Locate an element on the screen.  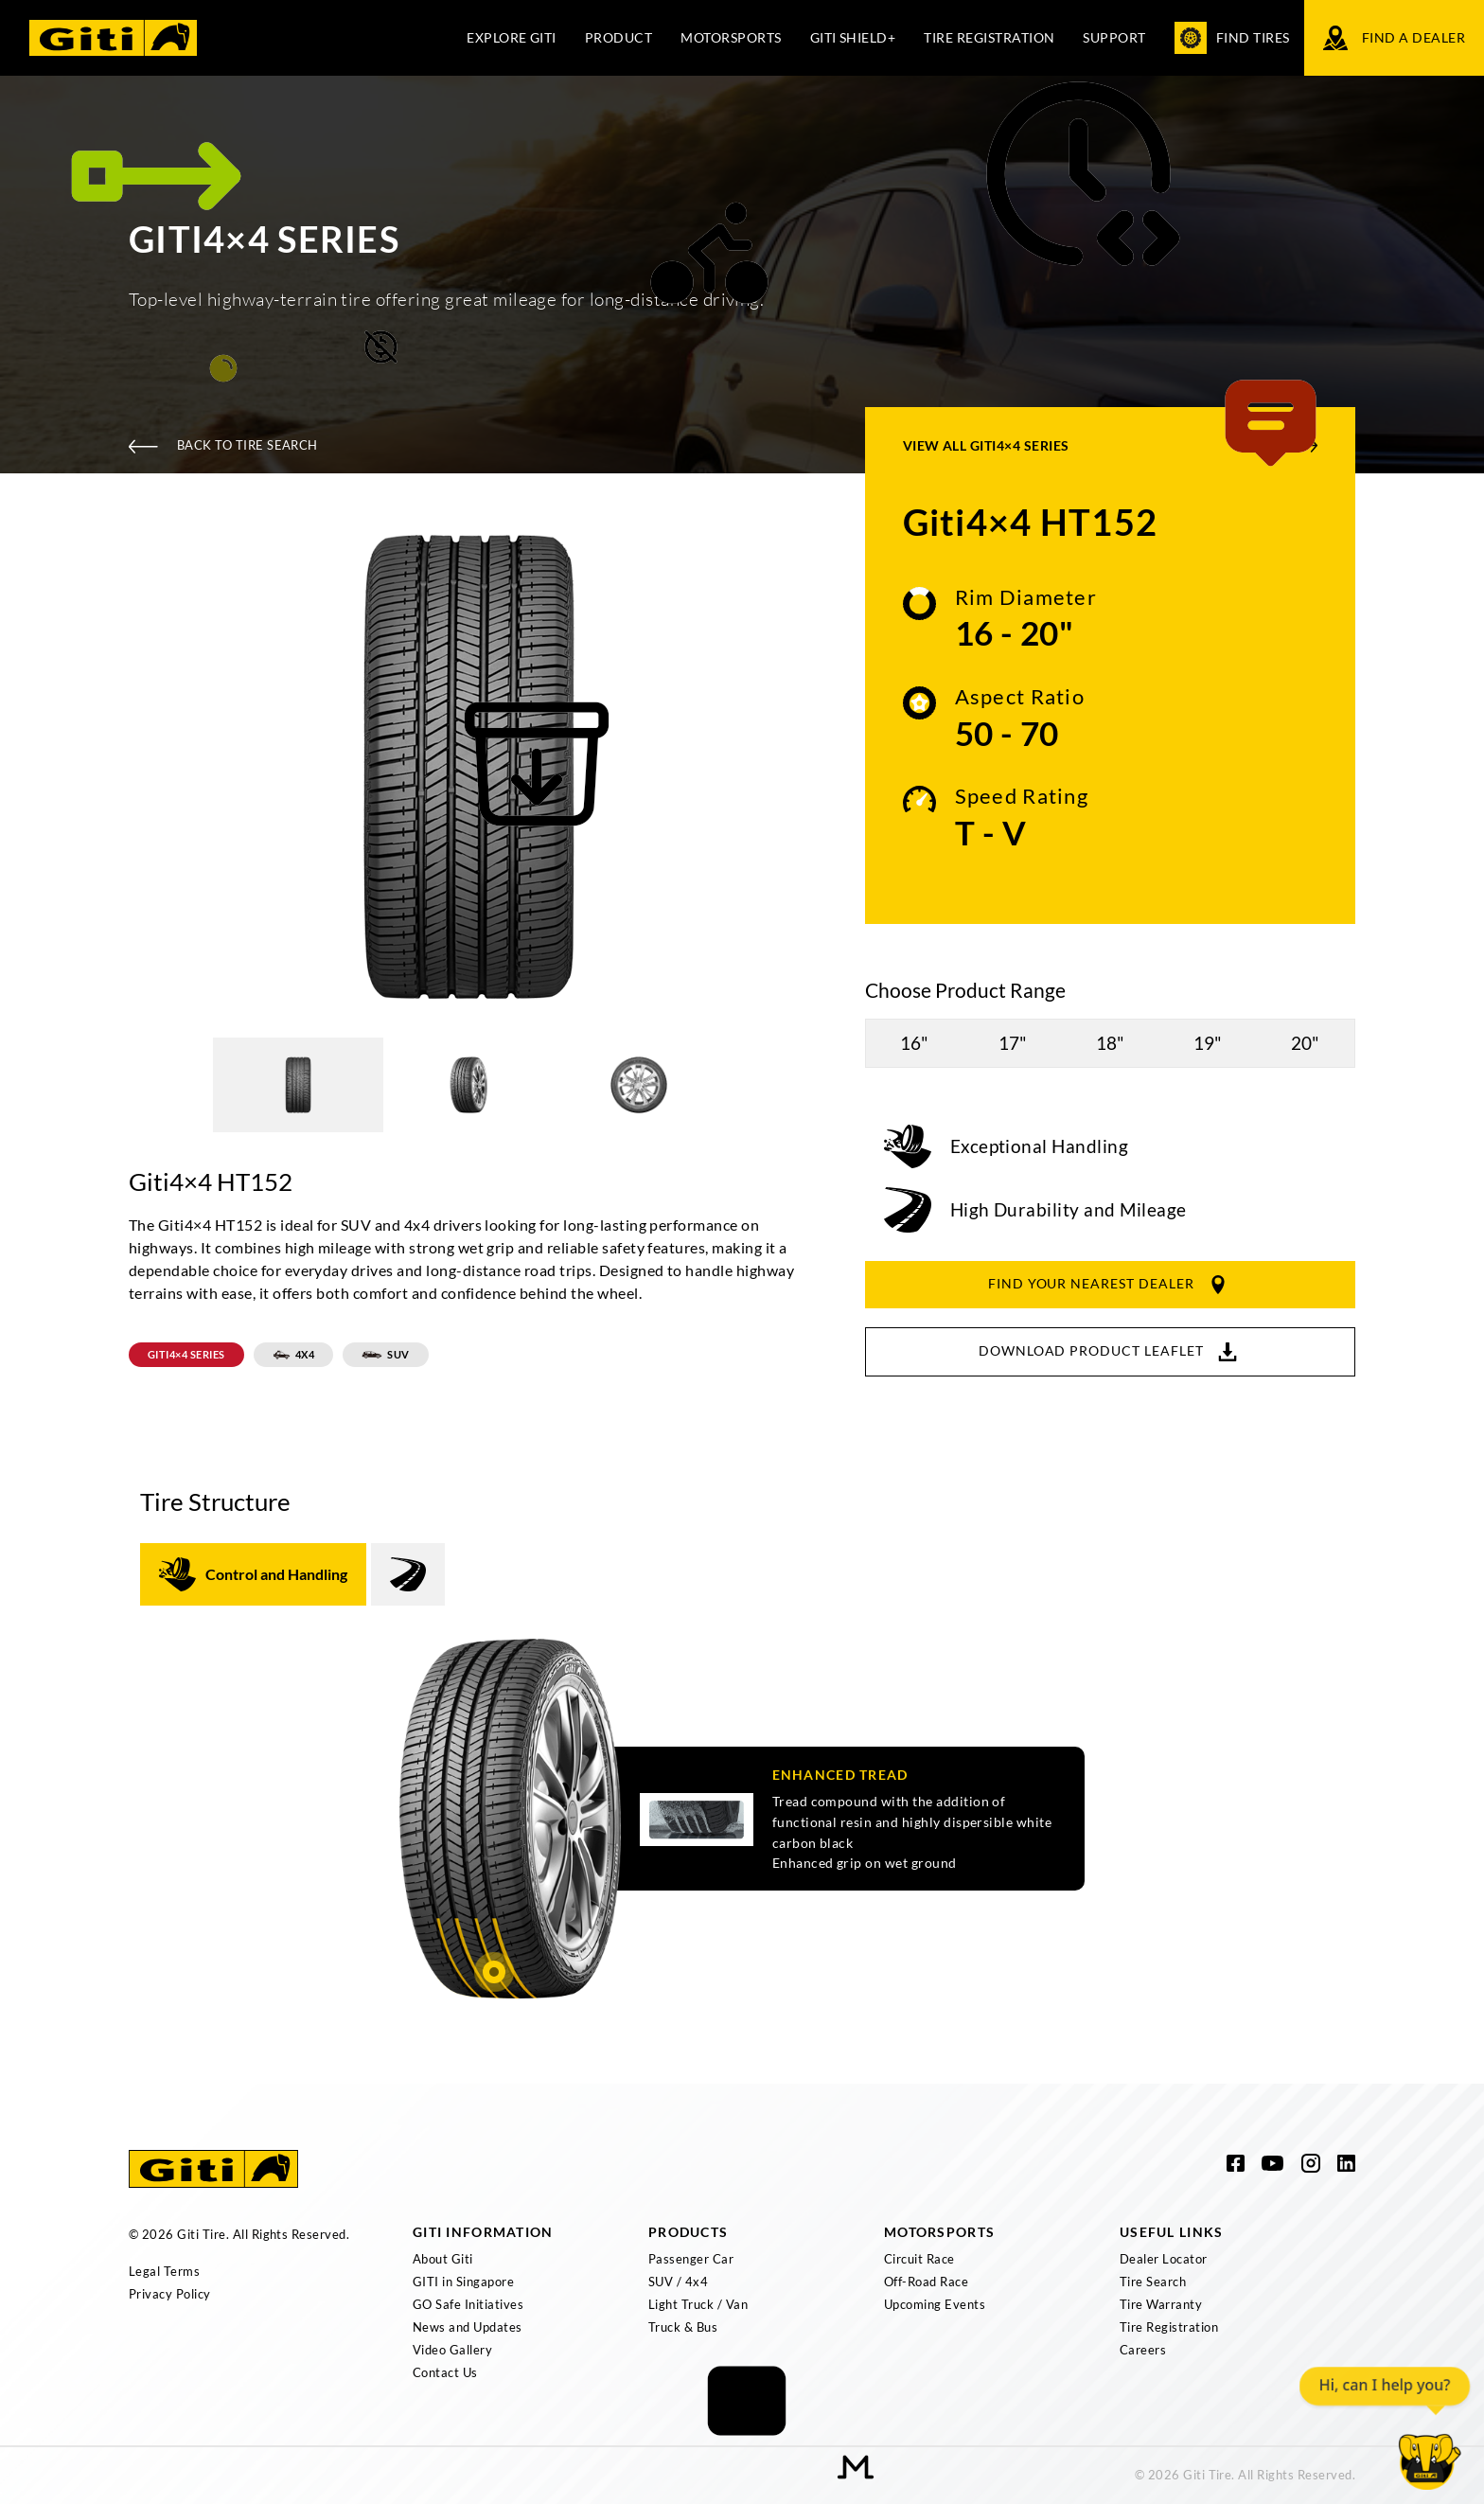
open messaging or chat is located at coordinates (1270, 420).